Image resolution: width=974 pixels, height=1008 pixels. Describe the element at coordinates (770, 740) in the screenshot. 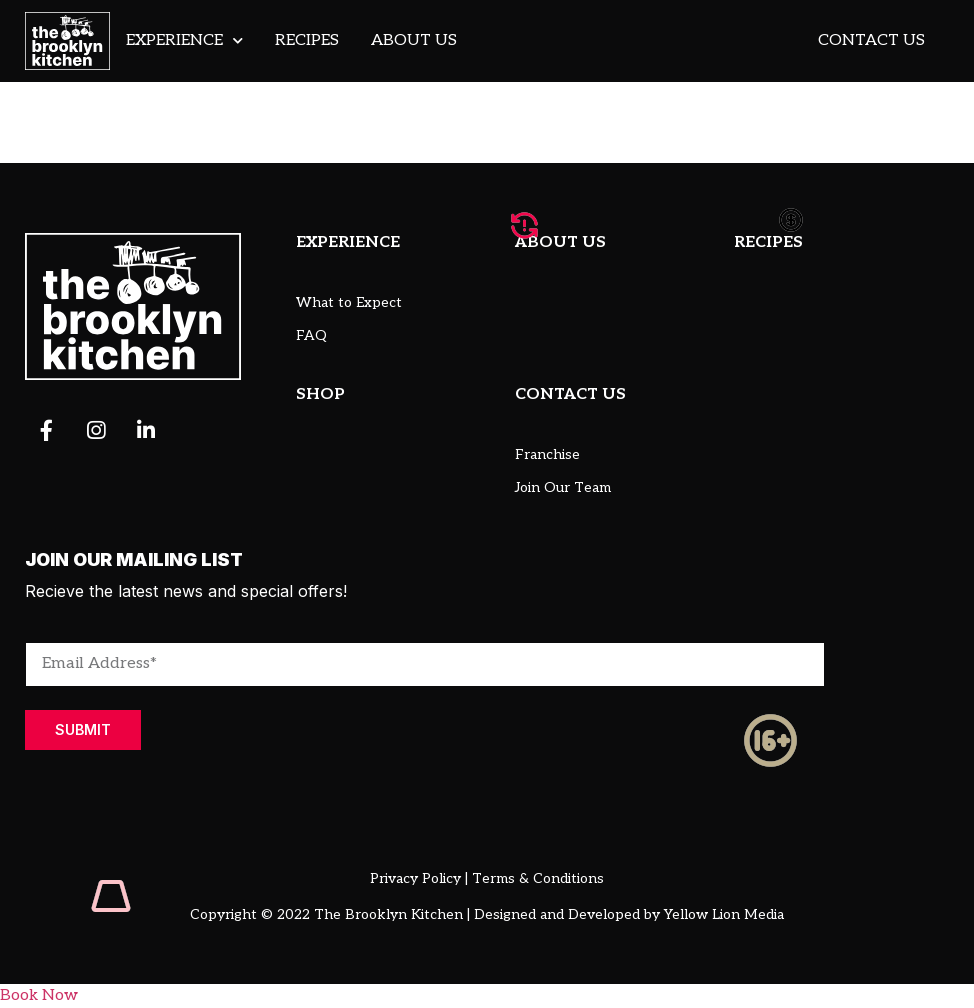

I see `indicates content rated for ages 16 and older` at that location.